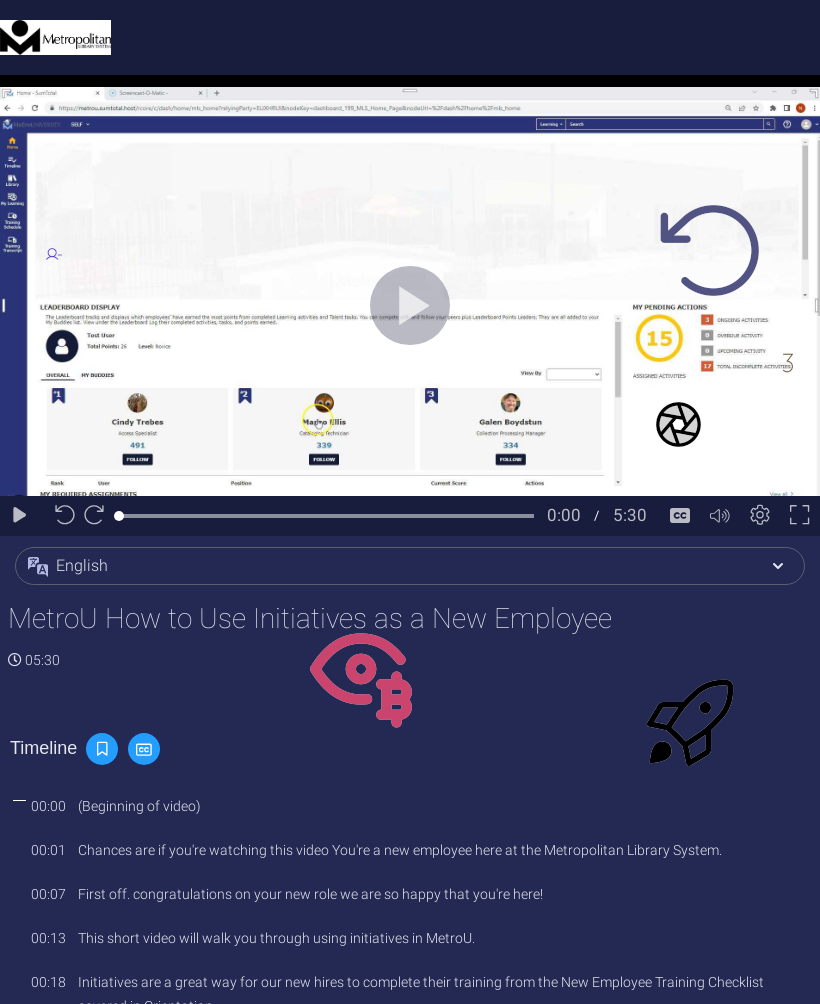 The width and height of the screenshot is (820, 1004). What do you see at coordinates (53, 254) in the screenshot?
I see `remove a user or contact` at bounding box center [53, 254].